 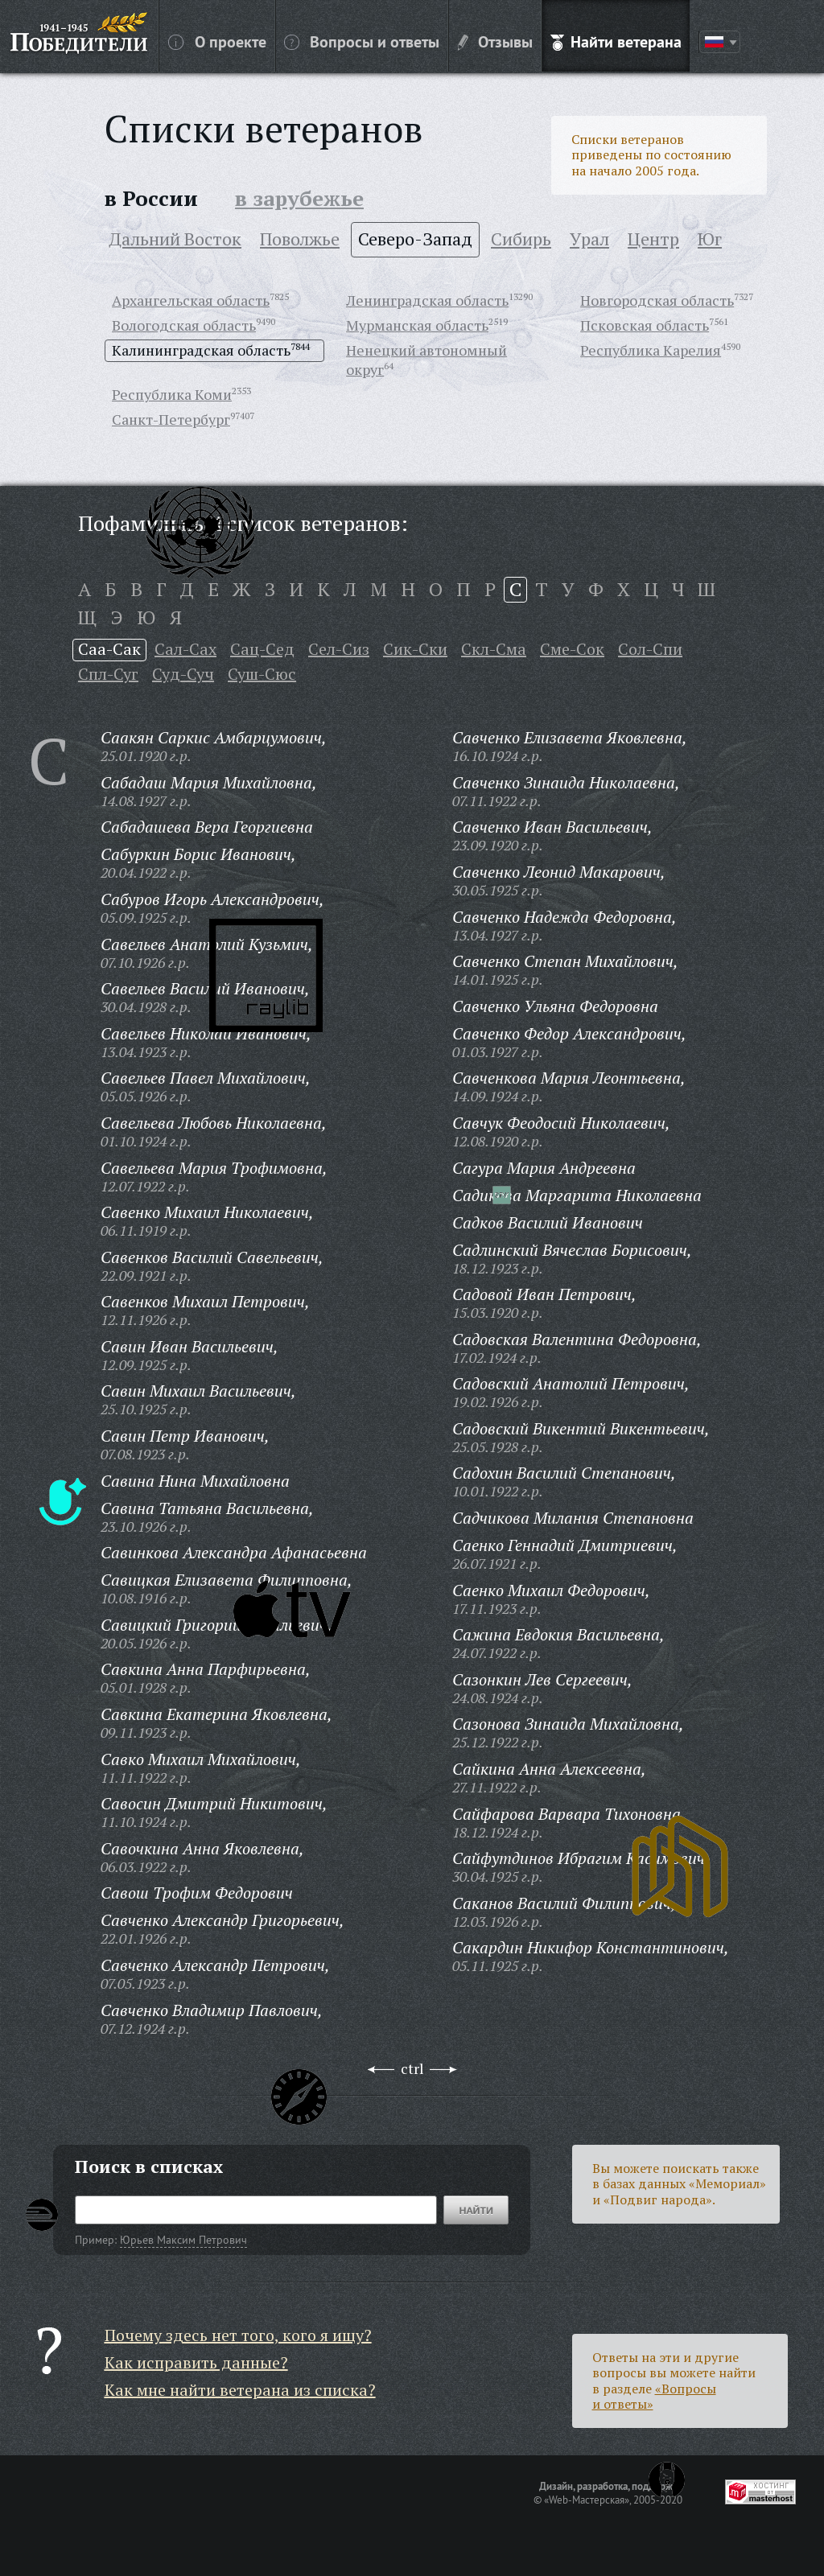 What do you see at coordinates (666, 2479) in the screenshot?
I see `open vikunja task management app` at bounding box center [666, 2479].